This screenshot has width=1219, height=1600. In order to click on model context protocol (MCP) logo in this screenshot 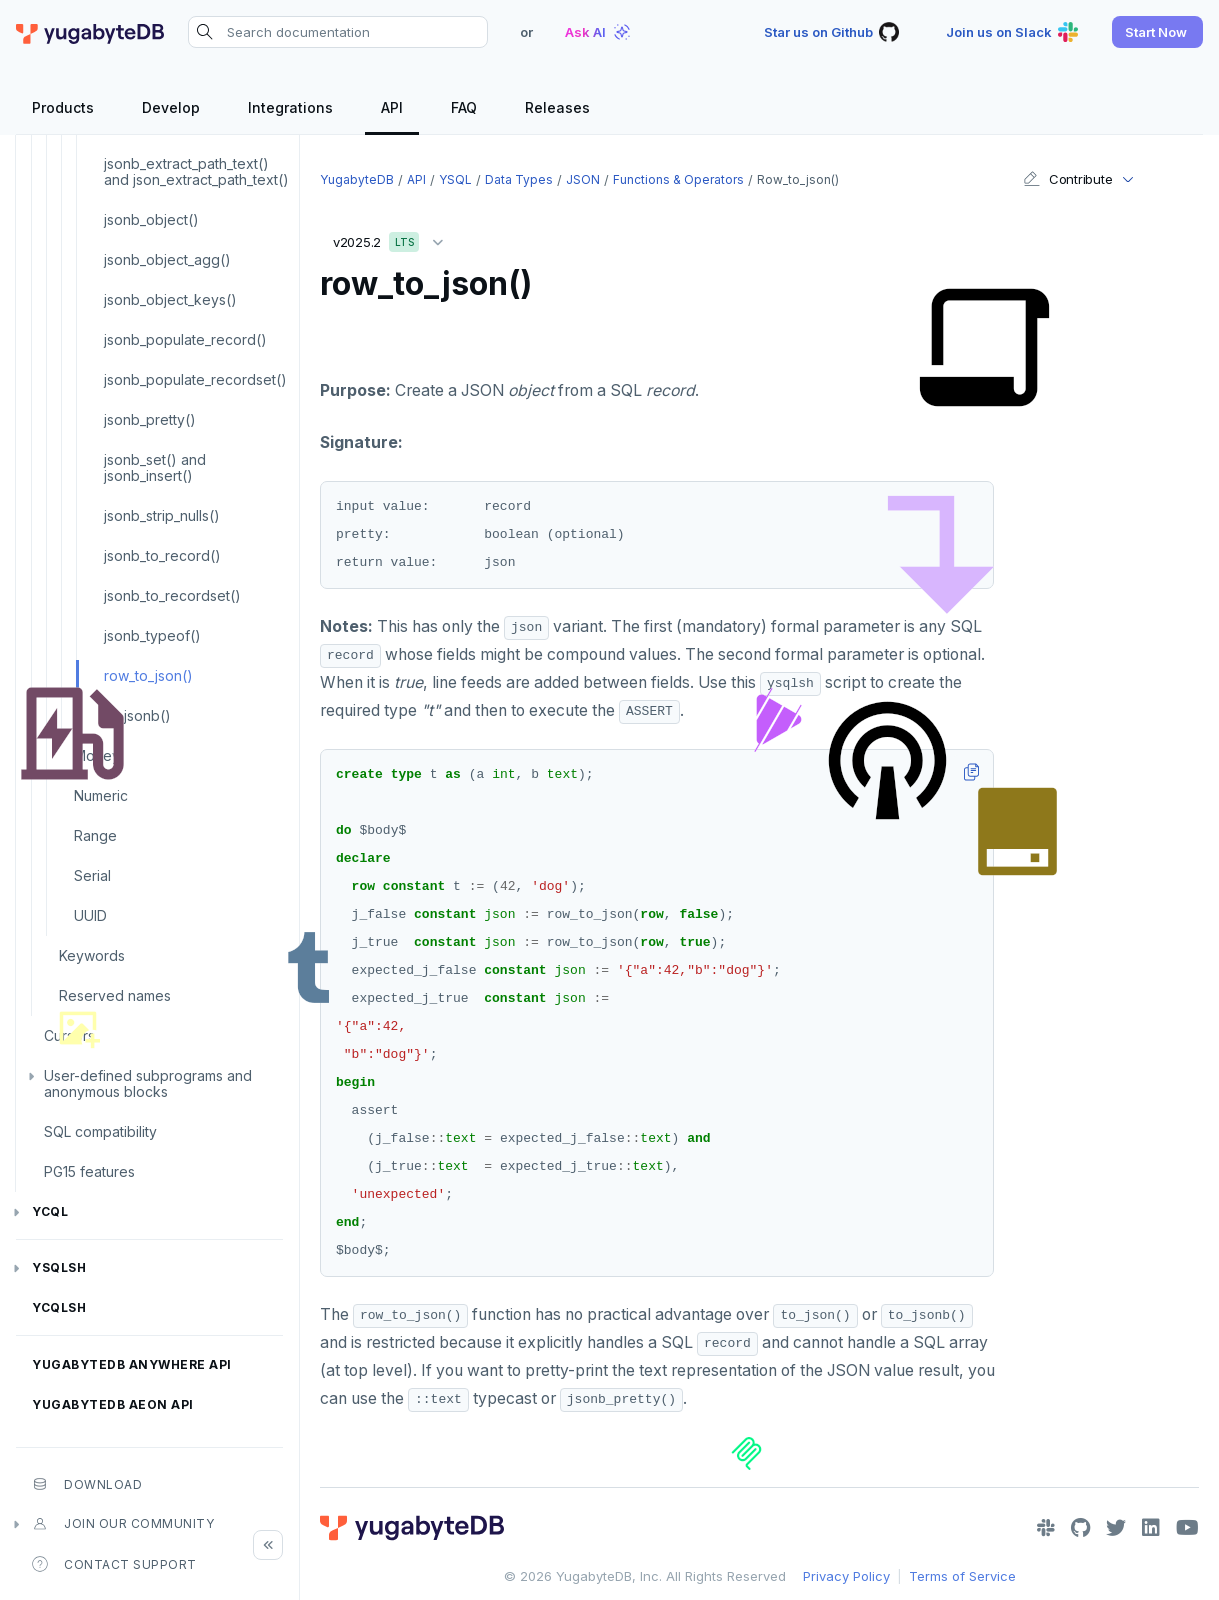, I will do `click(746, 1453)`.